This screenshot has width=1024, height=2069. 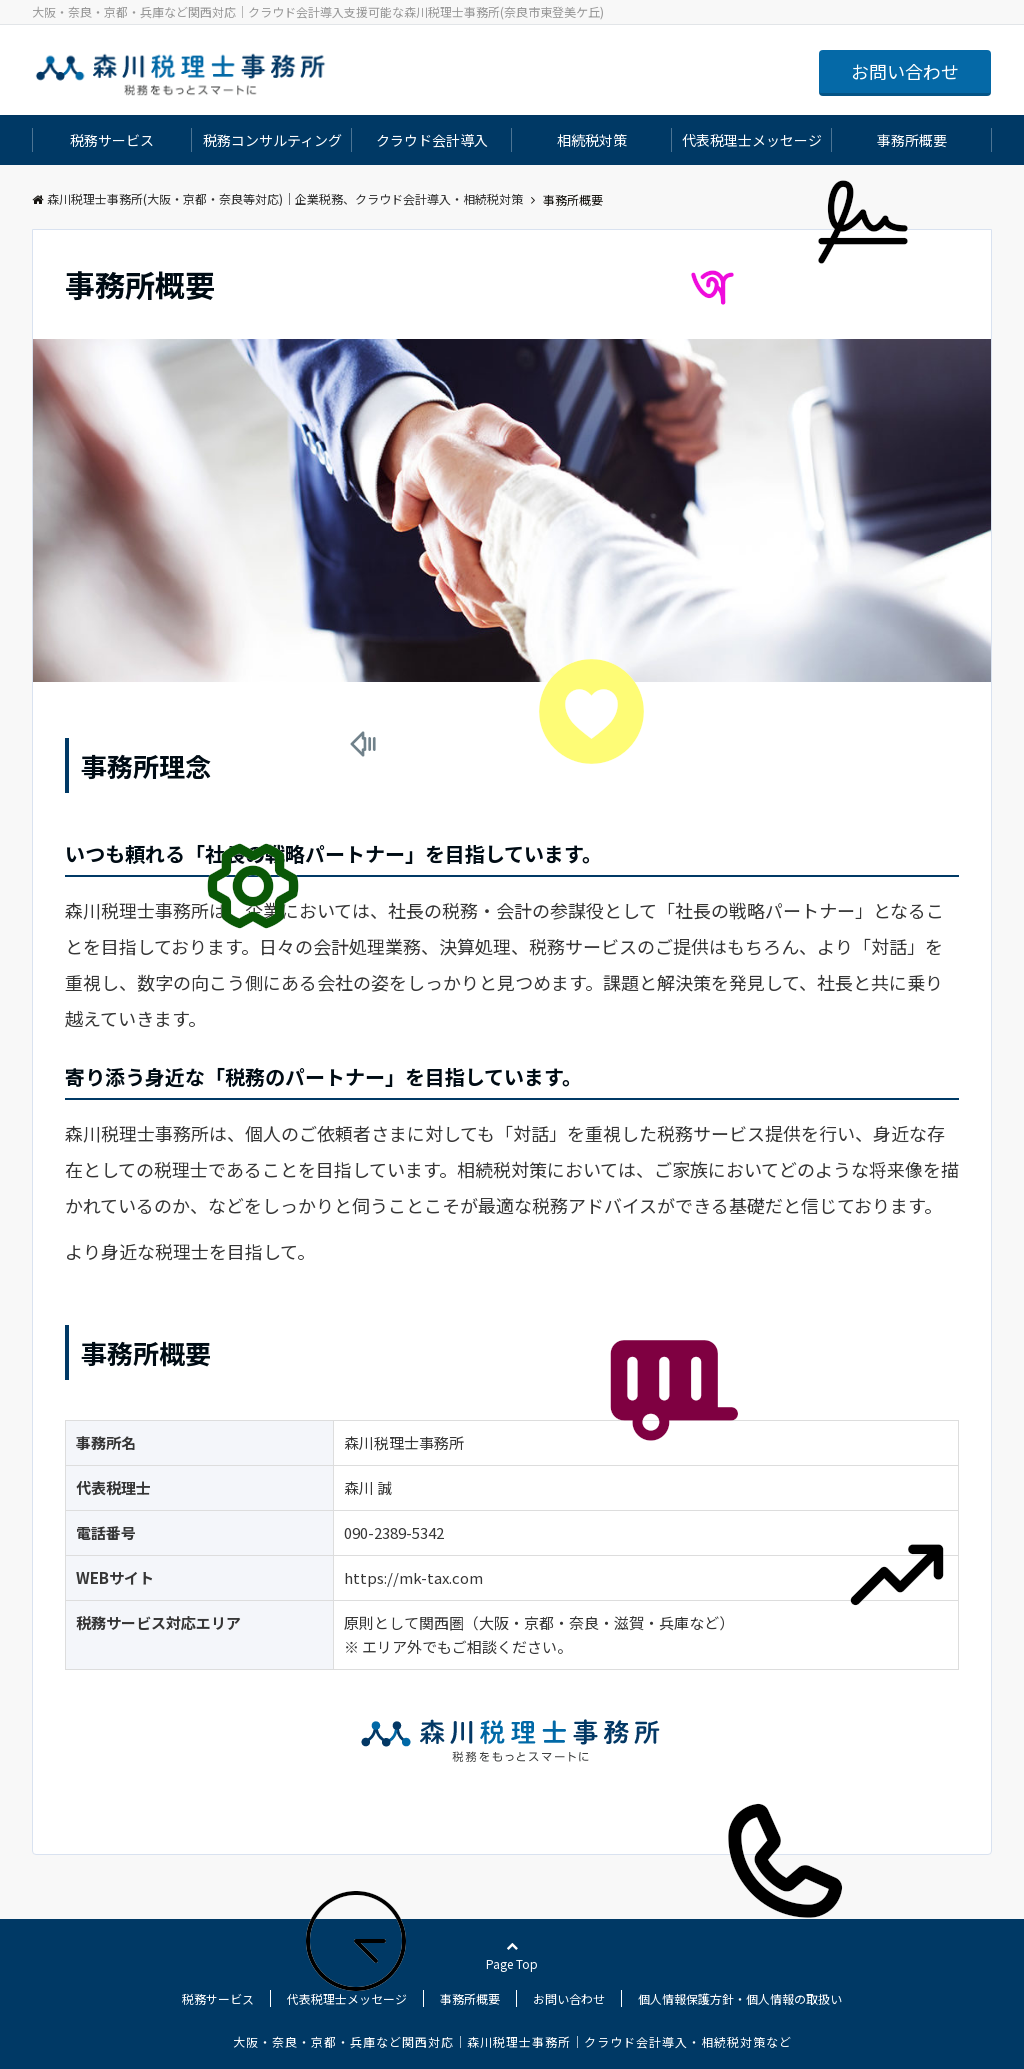 What do you see at coordinates (712, 287) in the screenshot?
I see `switch to bangla language input` at bounding box center [712, 287].